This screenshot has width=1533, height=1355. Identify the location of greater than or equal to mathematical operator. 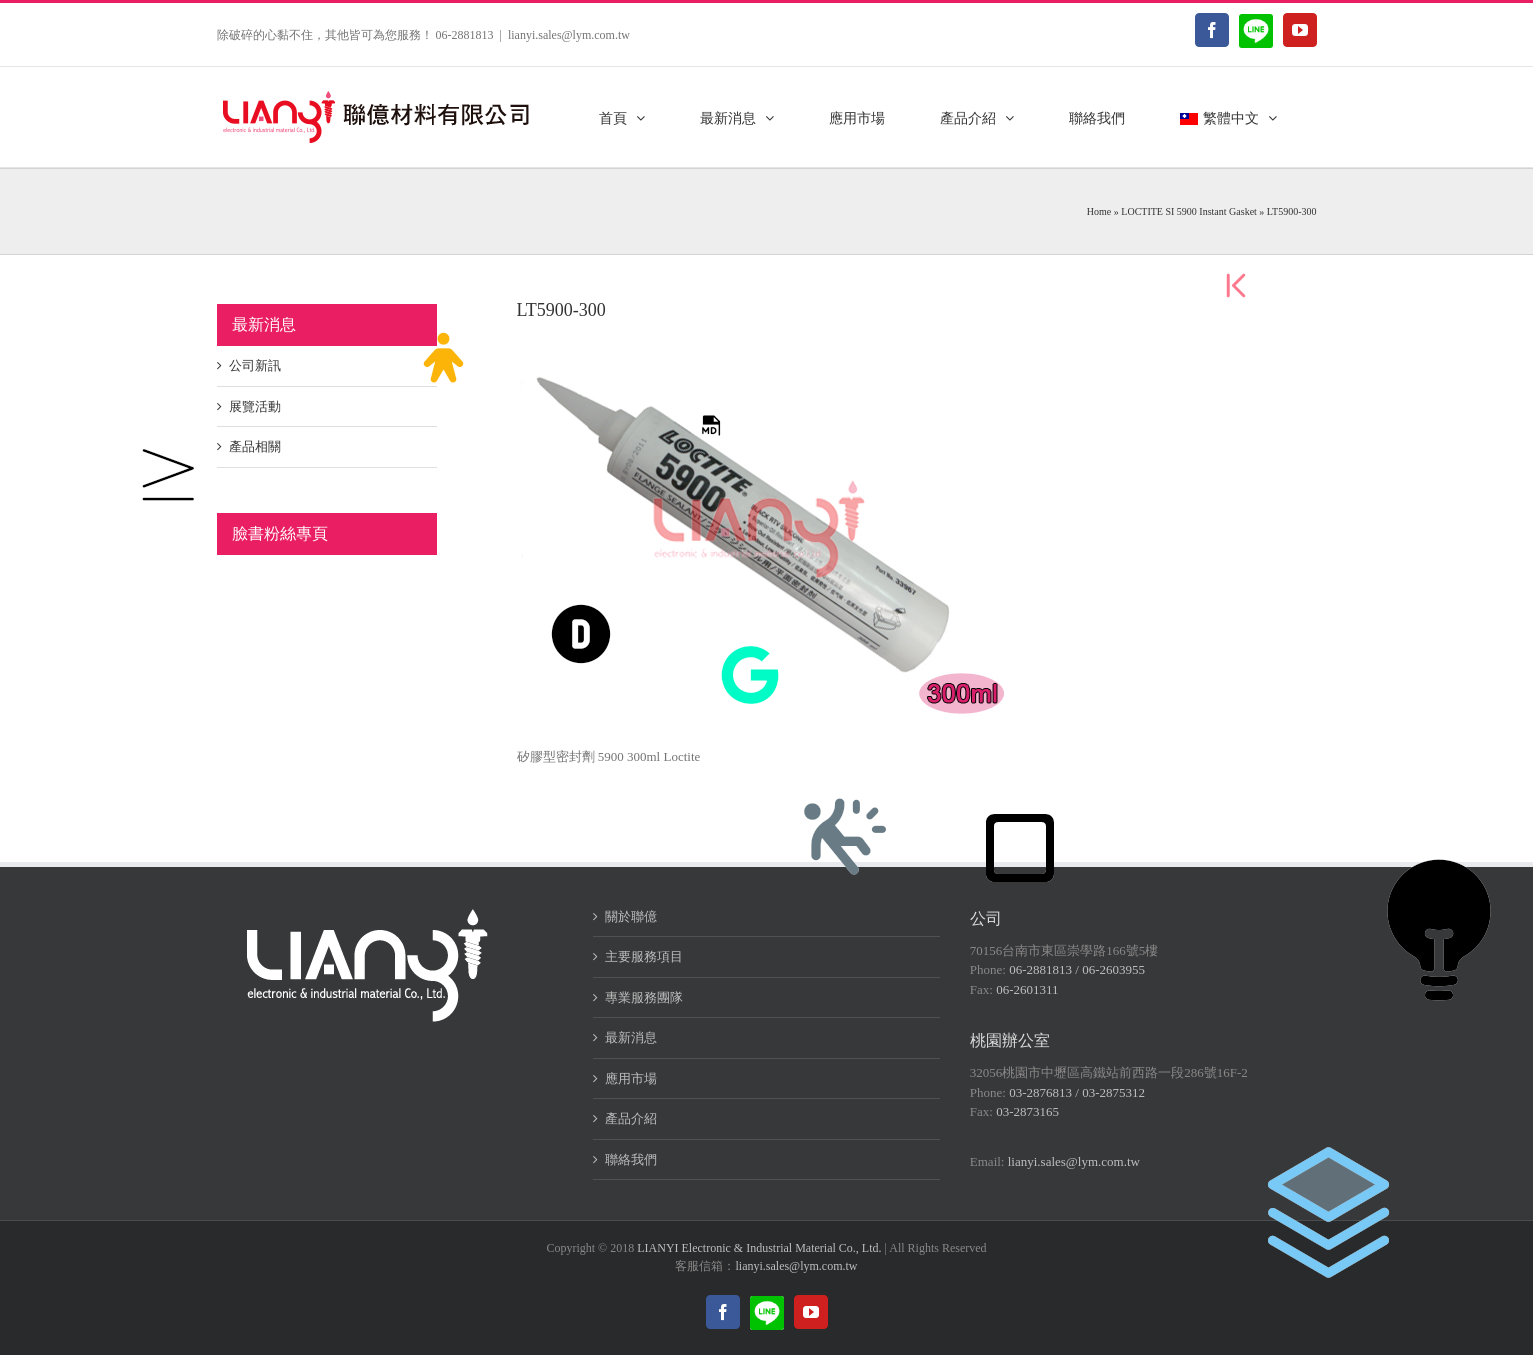
(167, 476).